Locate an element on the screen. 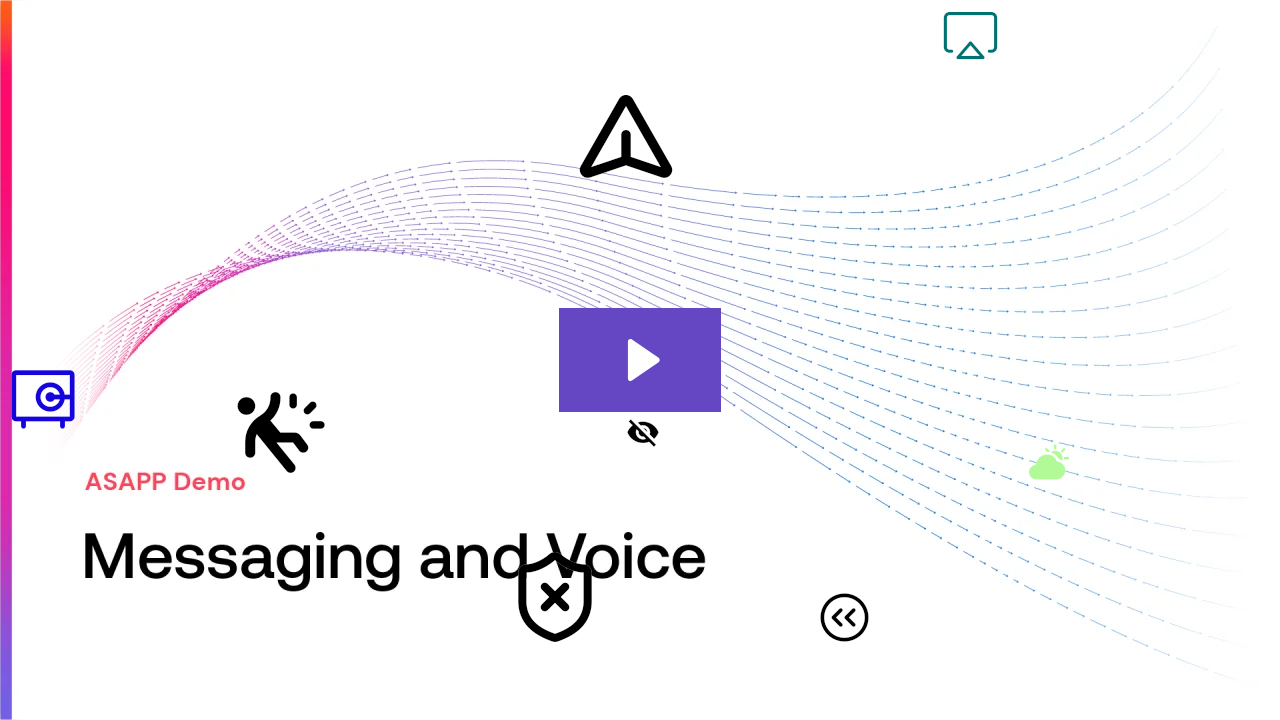  security protection disabled or off is located at coordinates (555, 597).